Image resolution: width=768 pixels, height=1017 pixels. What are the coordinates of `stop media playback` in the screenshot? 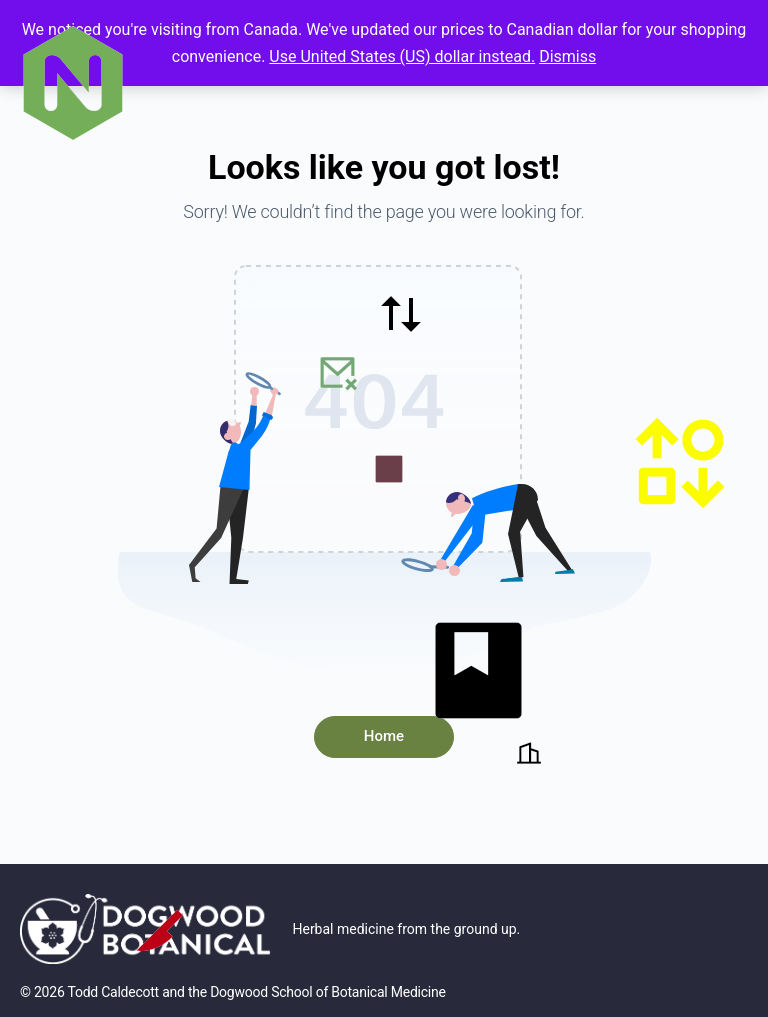 It's located at (389, 469).